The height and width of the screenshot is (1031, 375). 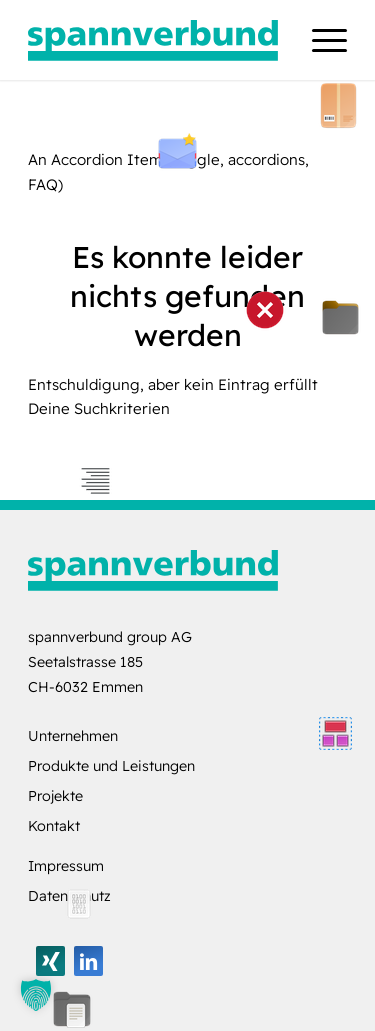 I want to click on close the current window or dialog, so click(x=265, y=310).